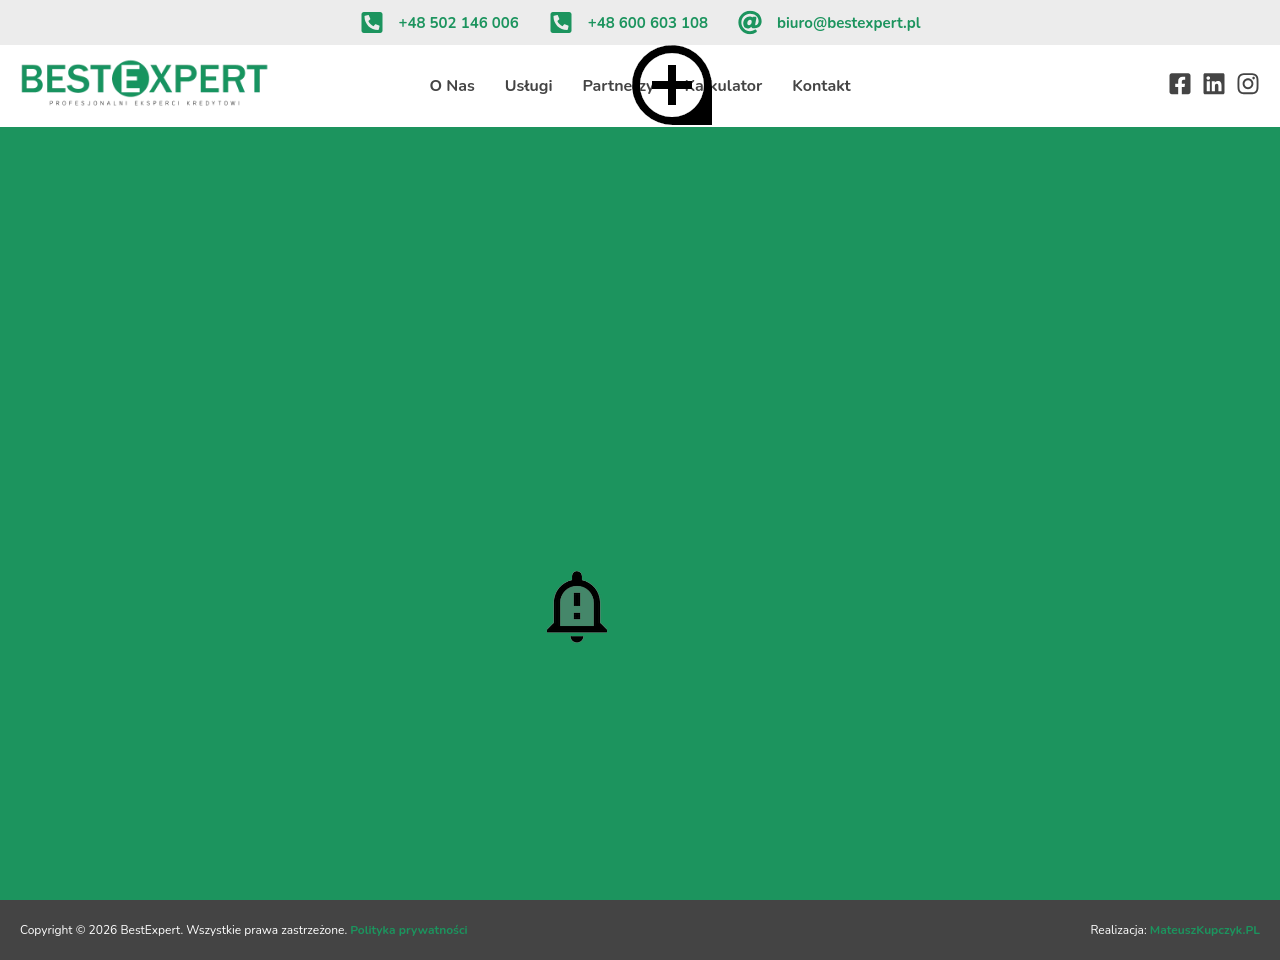 The width and height of the screenshot is (1280, 960). I want to click on zoom in on image, so click(672, 85).